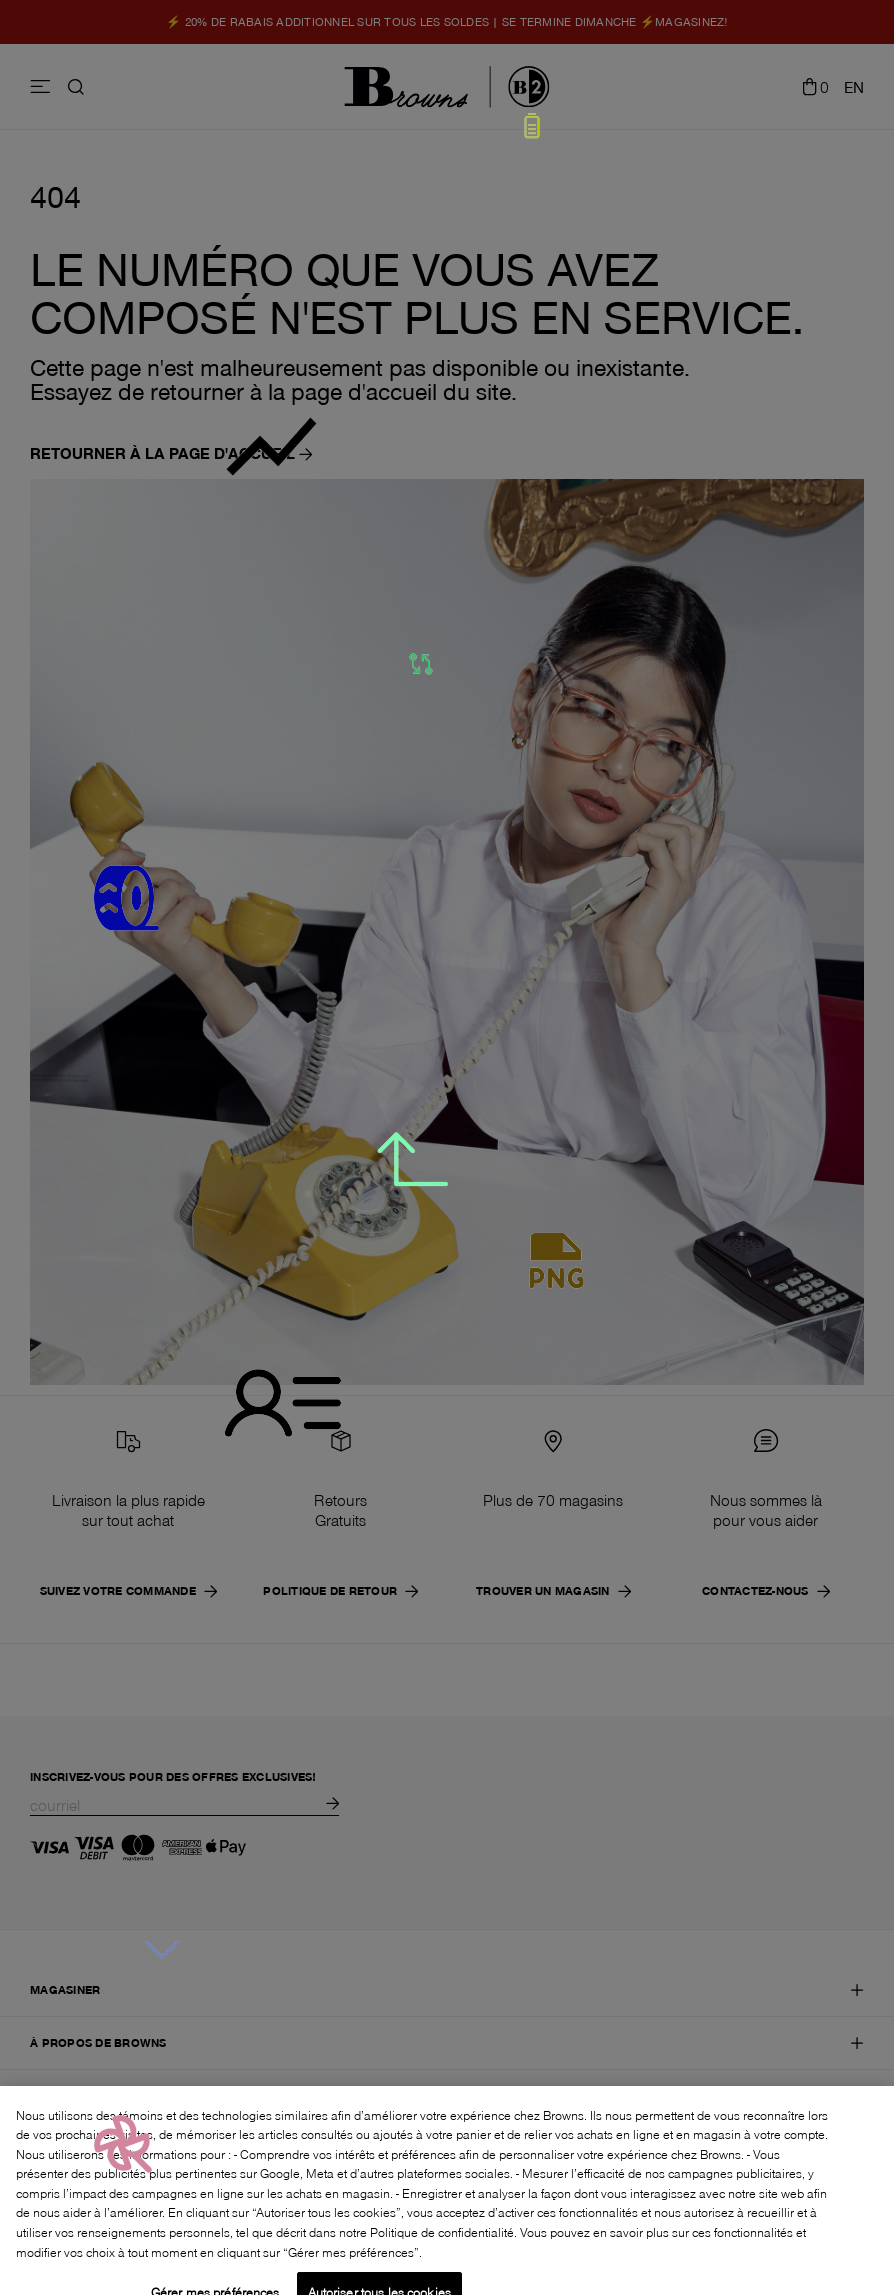 Image resolution: width=894 pixels, height=2295 pixels. Describe the element at coordinates (124, 898) in the screenshot. I see `view tire pressure or status` at that location.